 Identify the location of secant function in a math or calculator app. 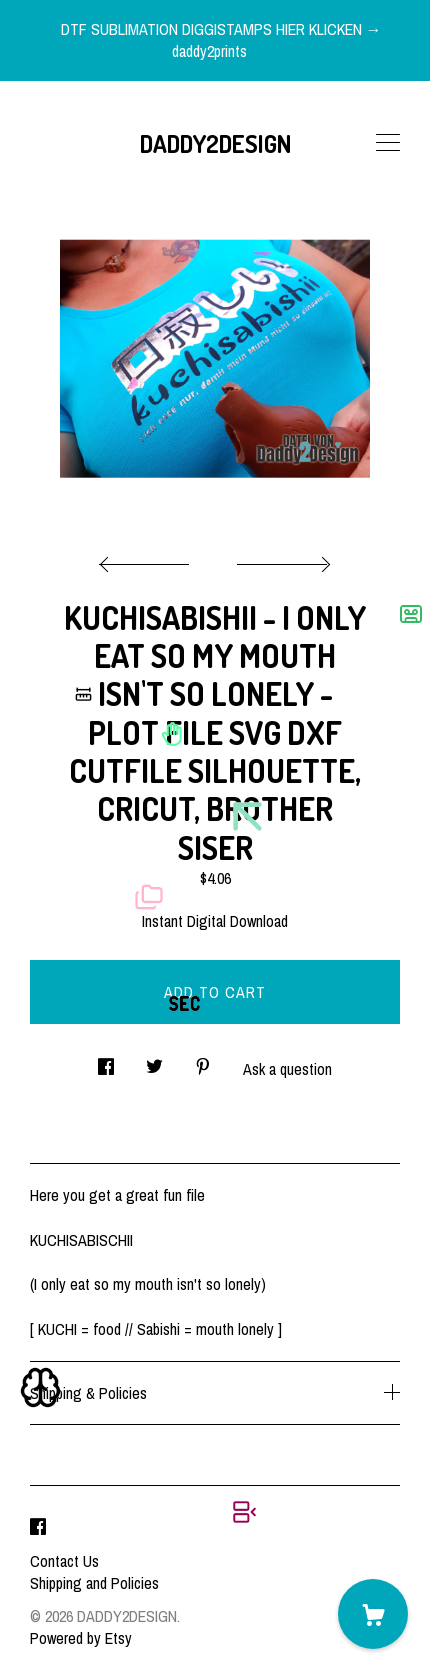
(184, 1003).